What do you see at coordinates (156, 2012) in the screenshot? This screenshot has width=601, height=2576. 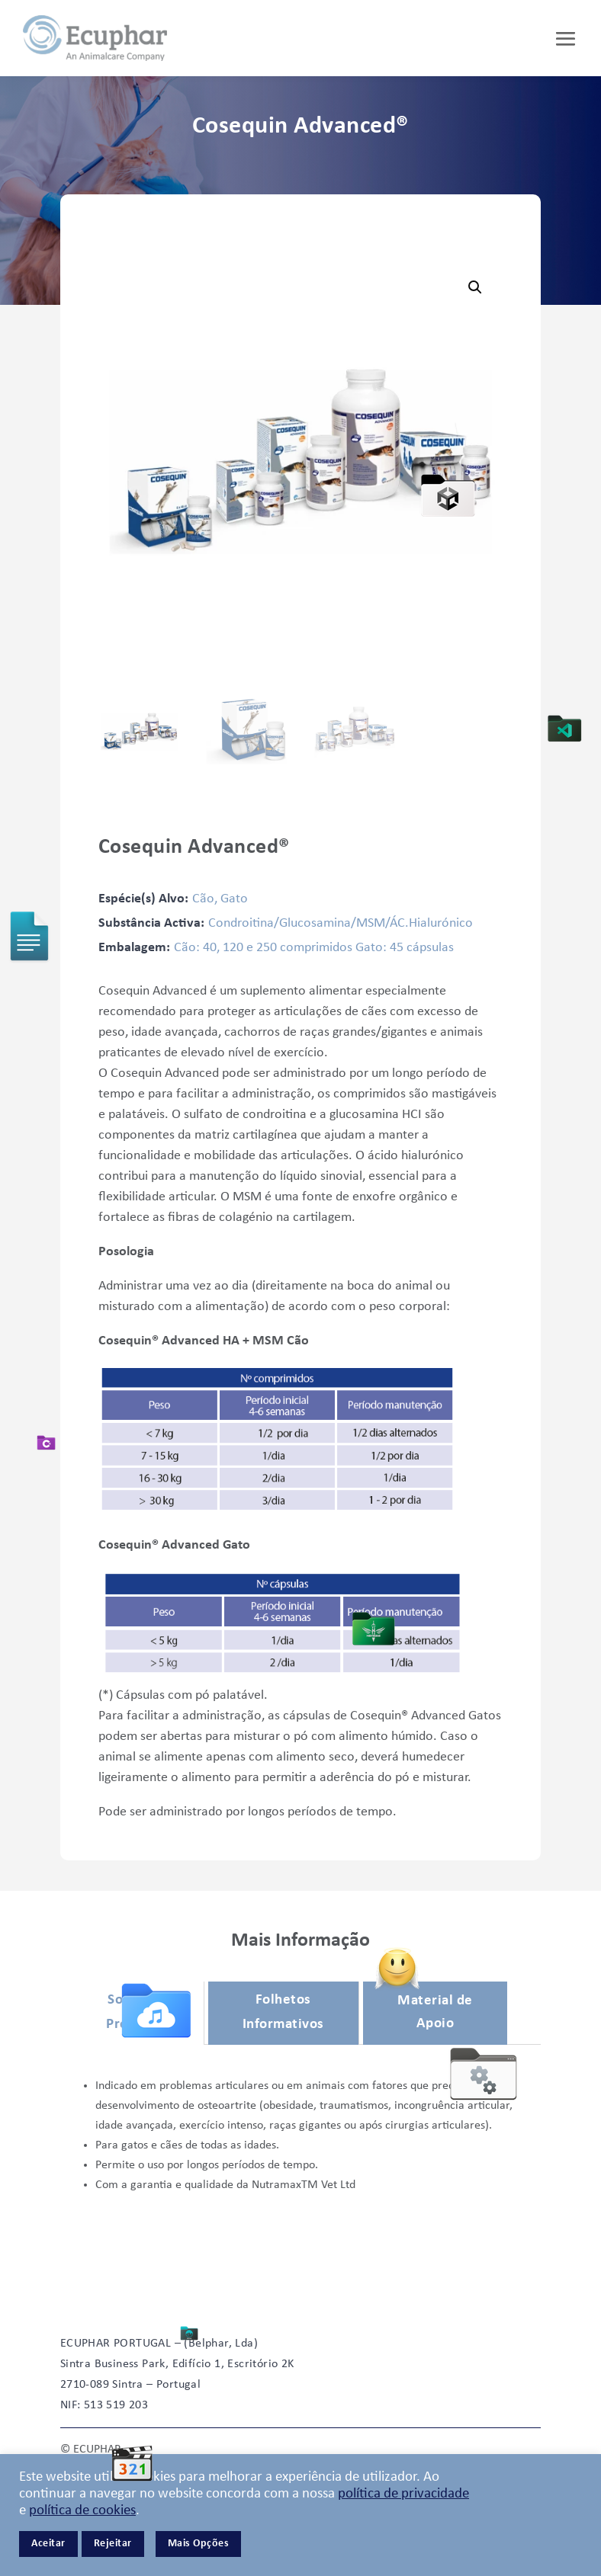 I see `open folder containing downloaded youtube audio files` at bounding box center [156, 2012].